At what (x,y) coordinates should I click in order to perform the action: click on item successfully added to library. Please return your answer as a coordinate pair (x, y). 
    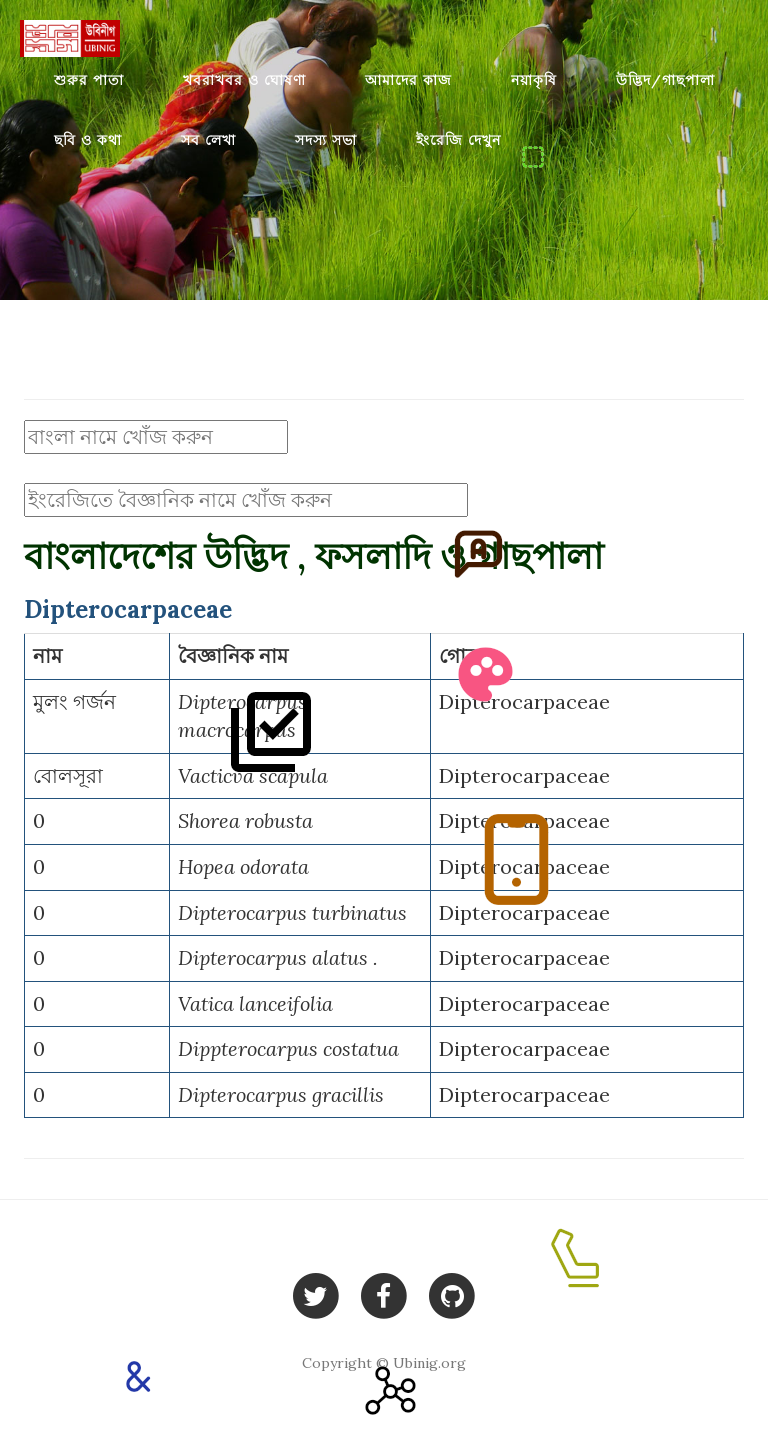
    Looking at the image, I should click on (271, 732).